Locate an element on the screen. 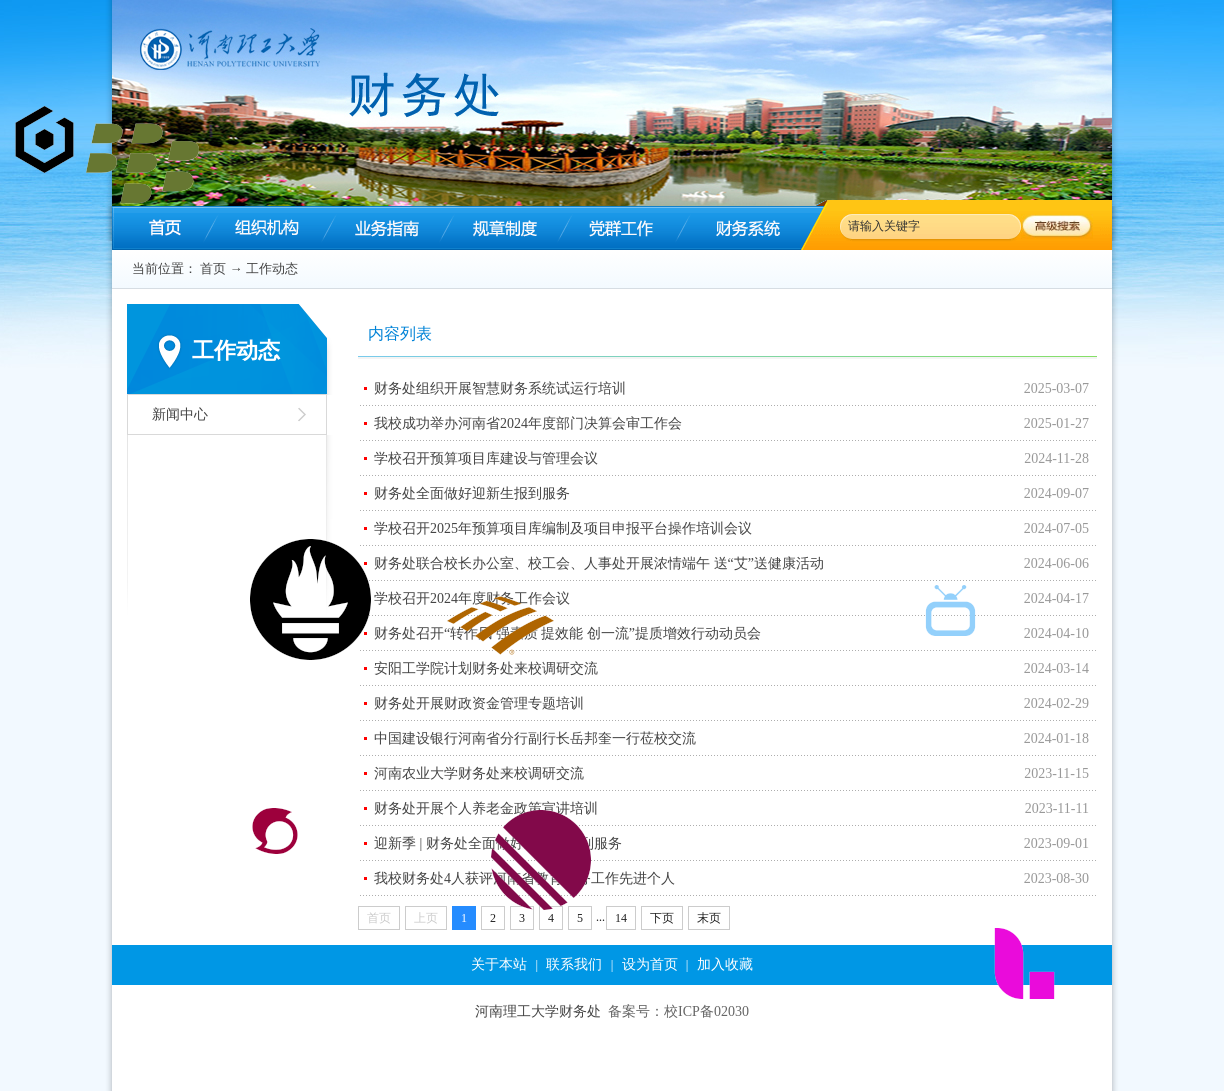  open the MyShows app is located at coordinates (950, 610).